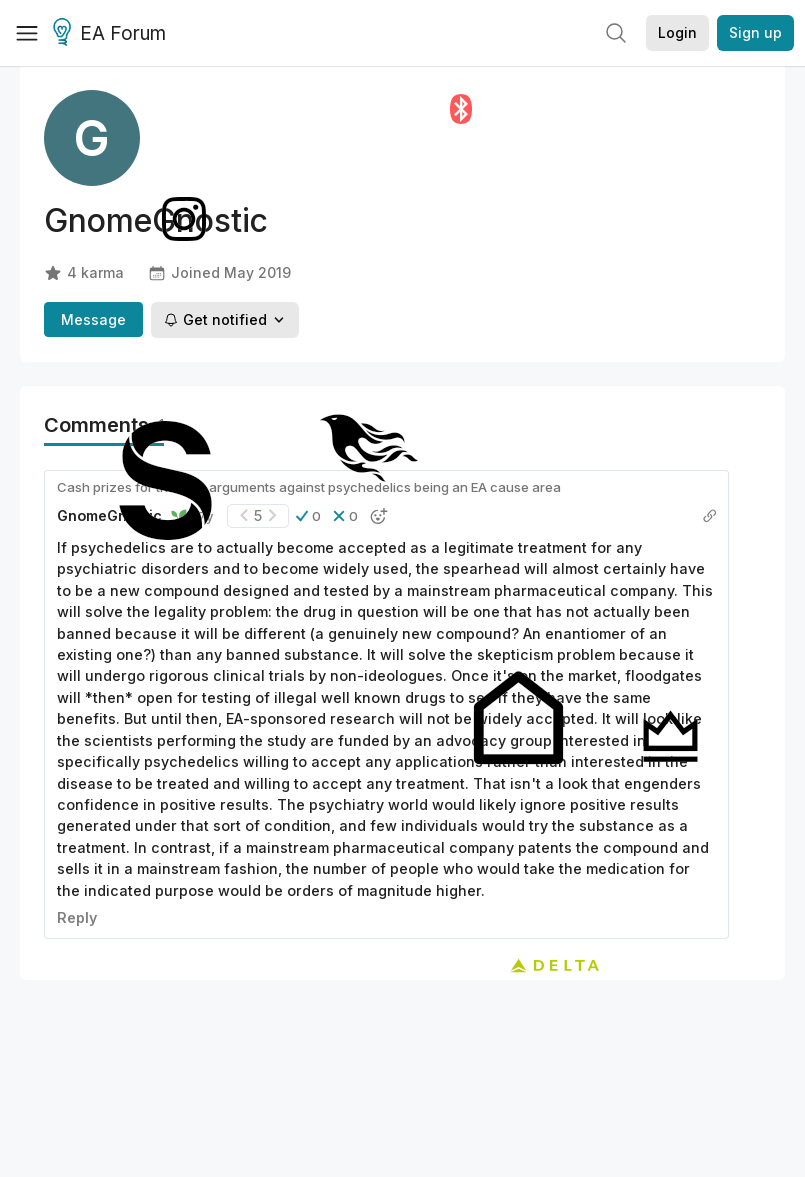 The width and height of the screenshot is (805, 1177). I want to click on toggle bluetooth connectivity on or off, so click(461, 109).